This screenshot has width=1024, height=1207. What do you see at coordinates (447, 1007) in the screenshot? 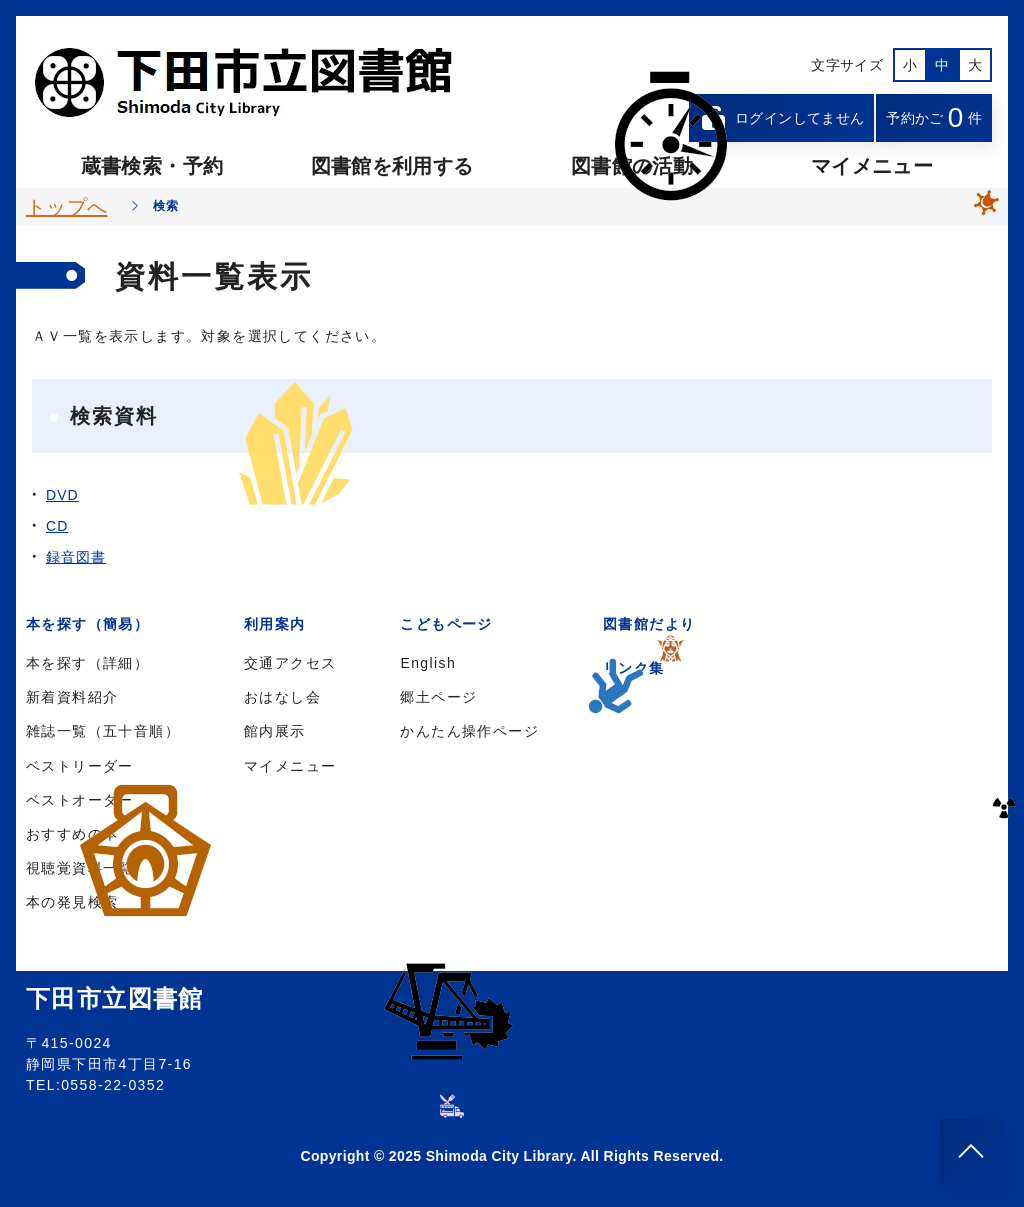
I see `bucket wheel excavator machinery icon` at bounding box center [447, 1007].